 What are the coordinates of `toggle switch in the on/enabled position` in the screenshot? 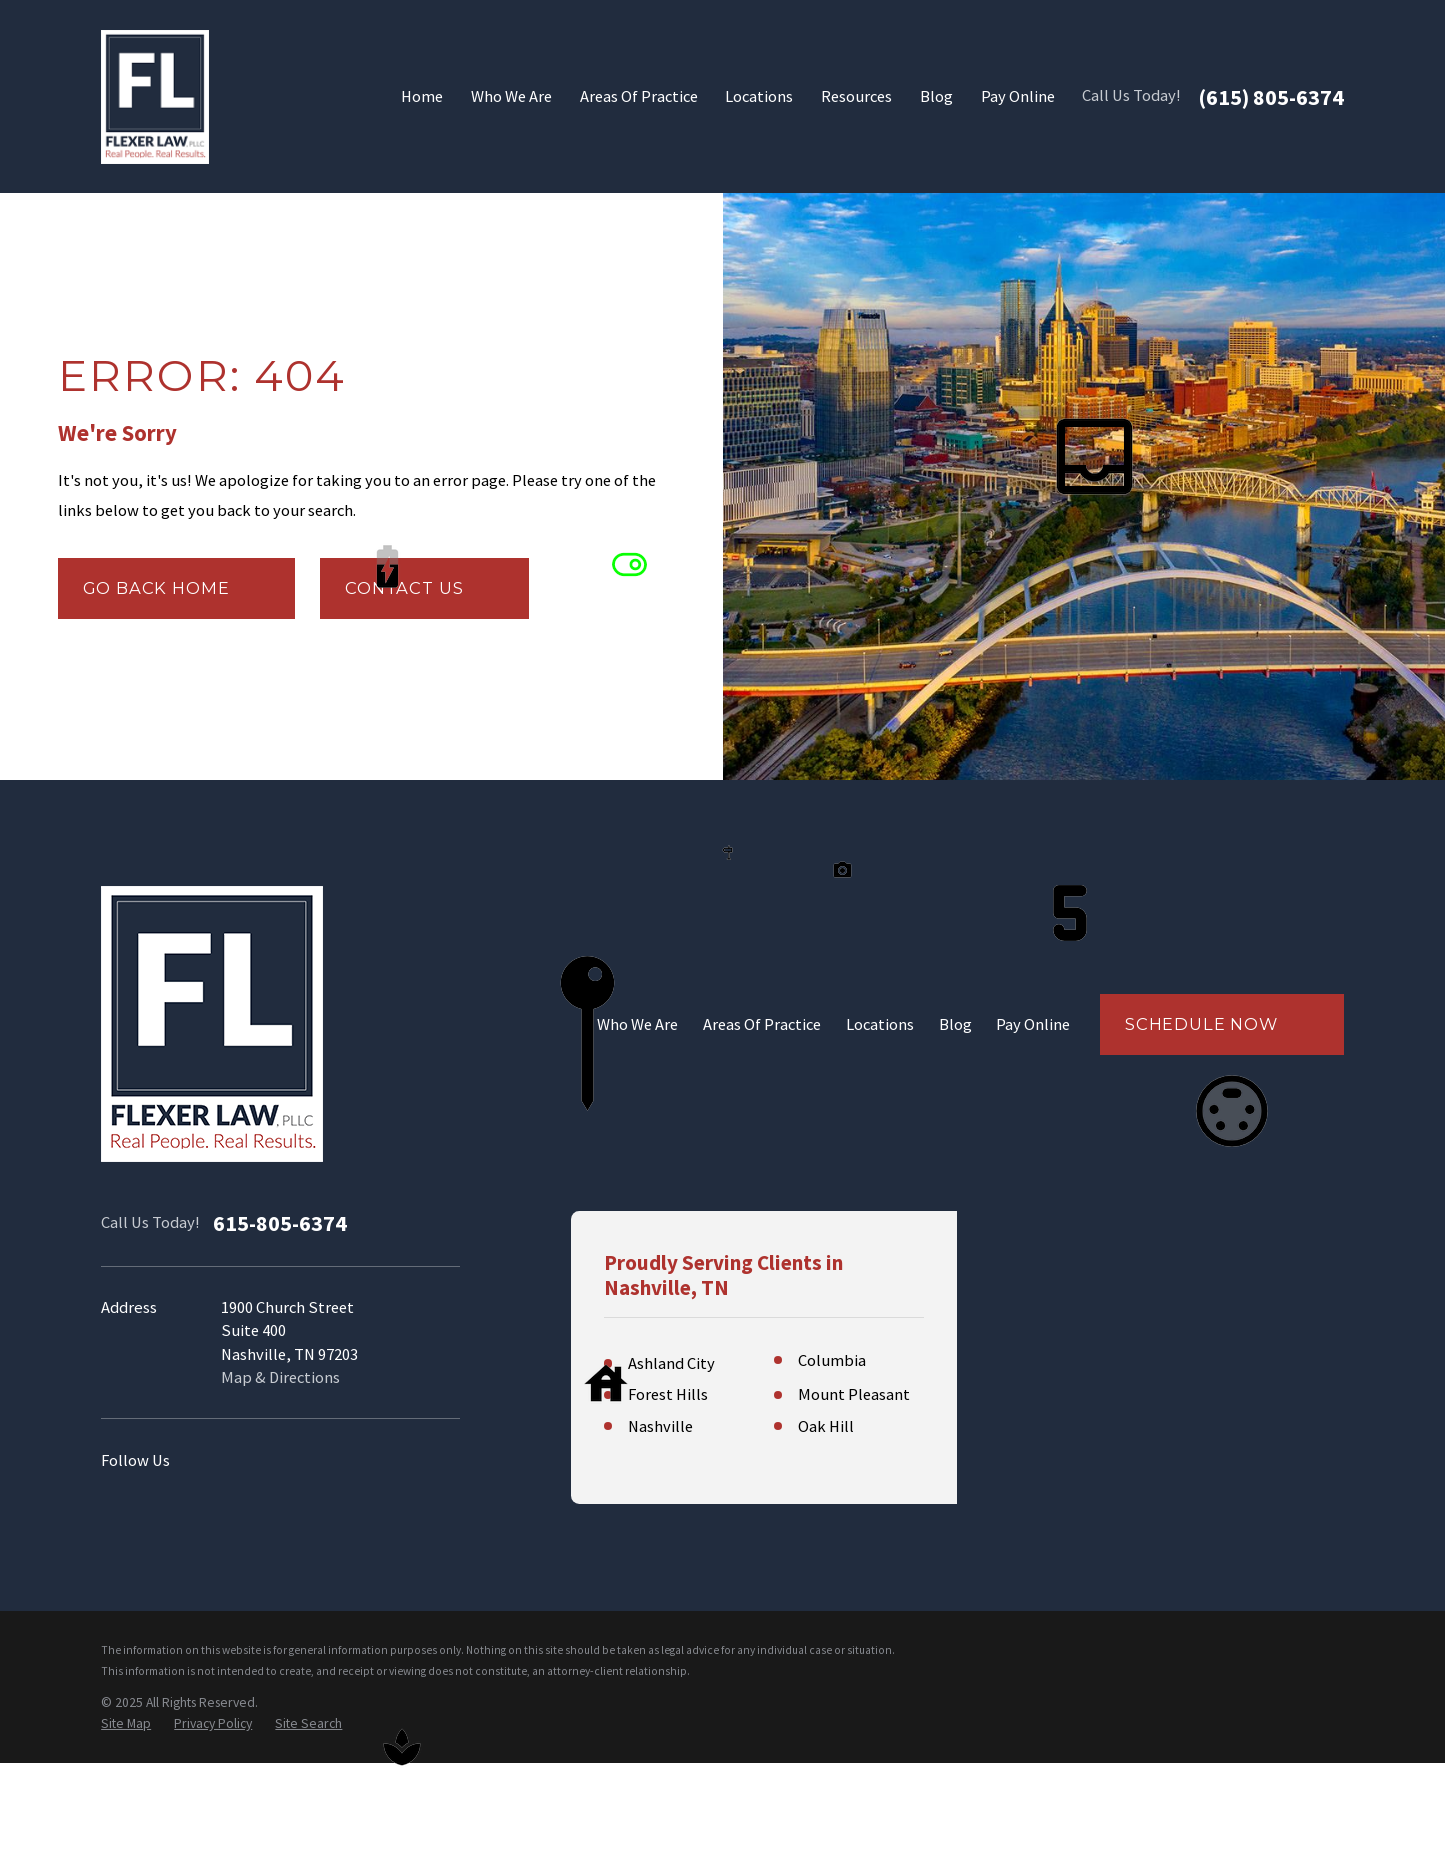 It's located at (629, 564).